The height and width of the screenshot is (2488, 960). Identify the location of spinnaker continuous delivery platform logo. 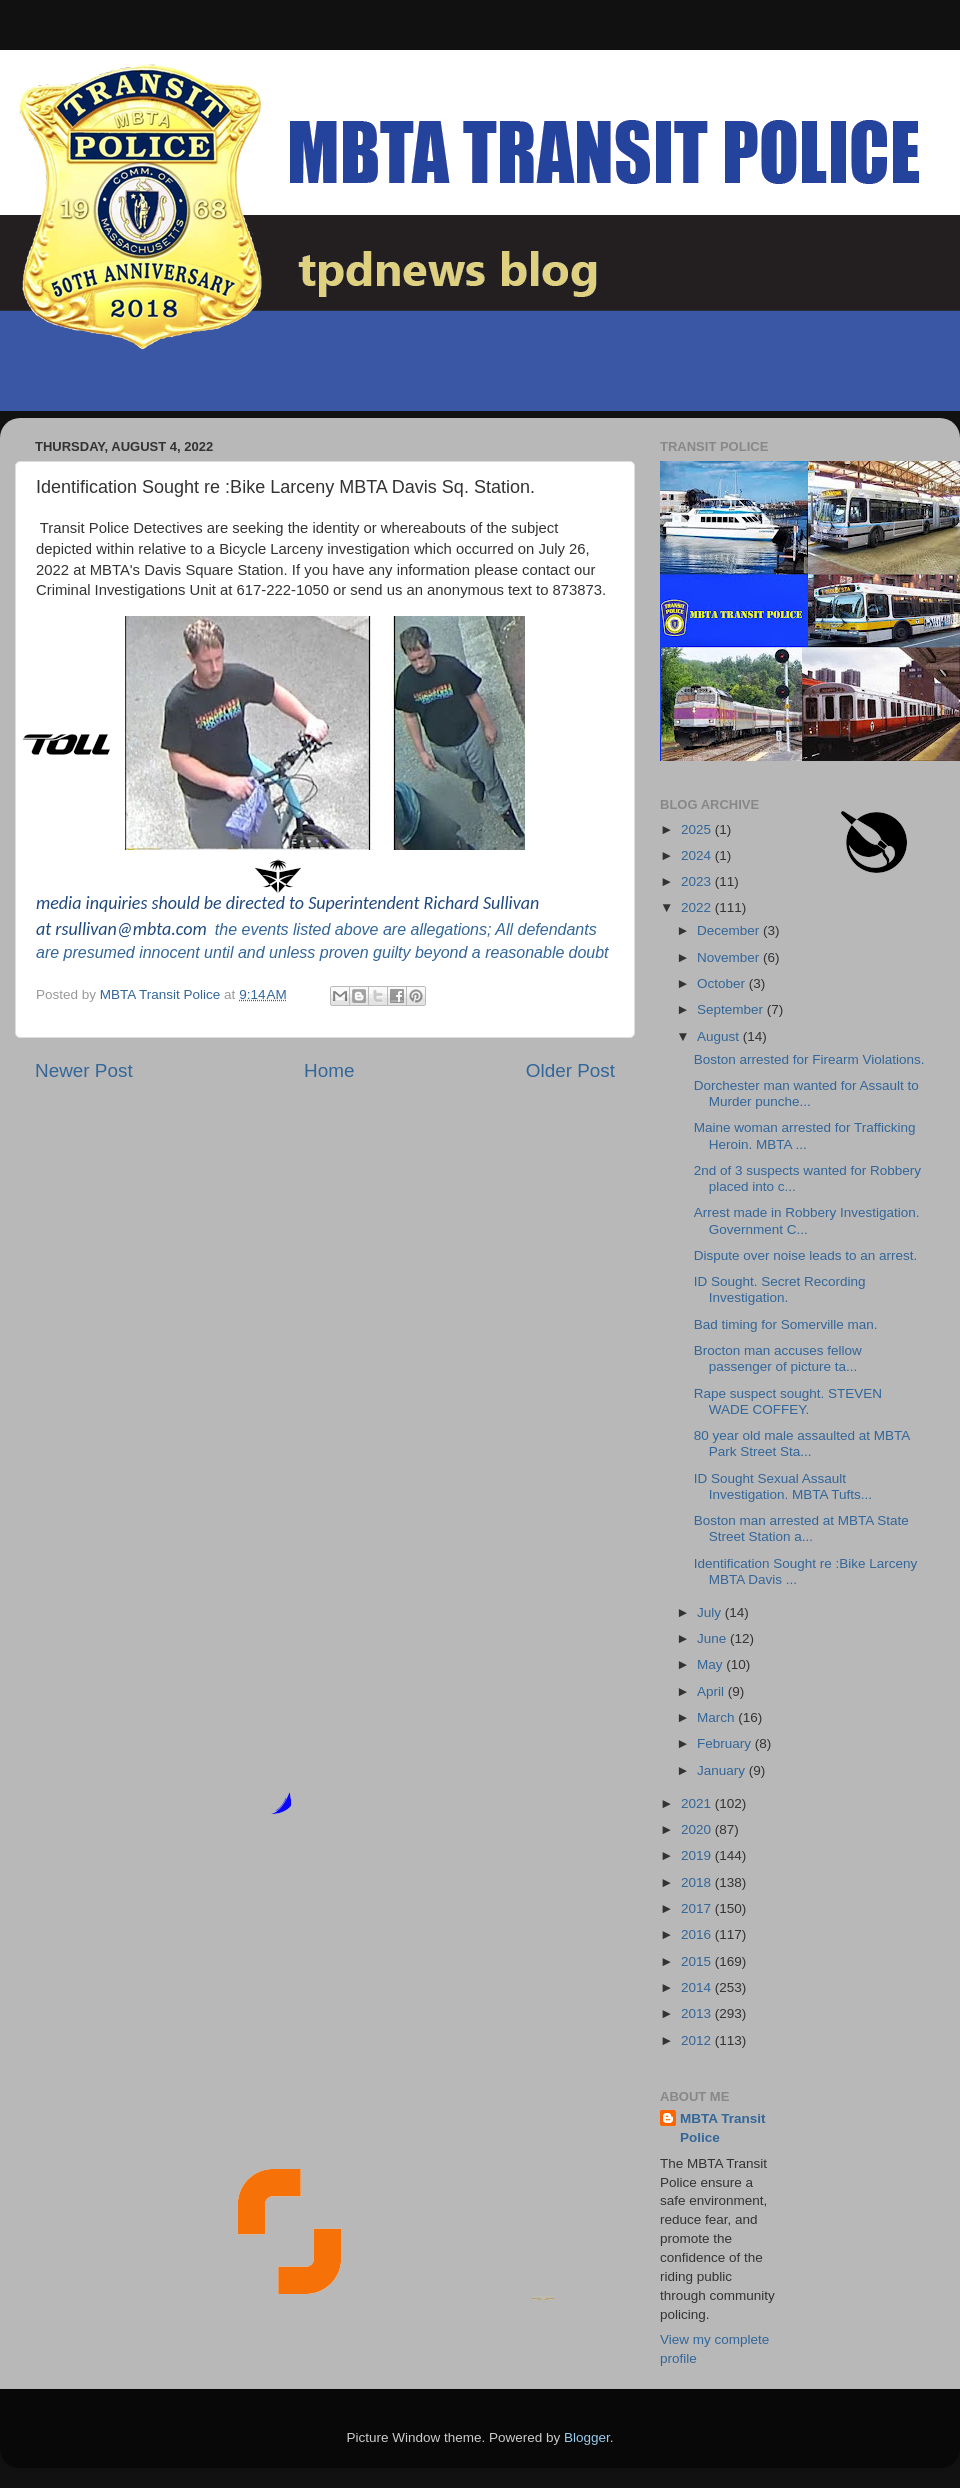
(281, 1803).